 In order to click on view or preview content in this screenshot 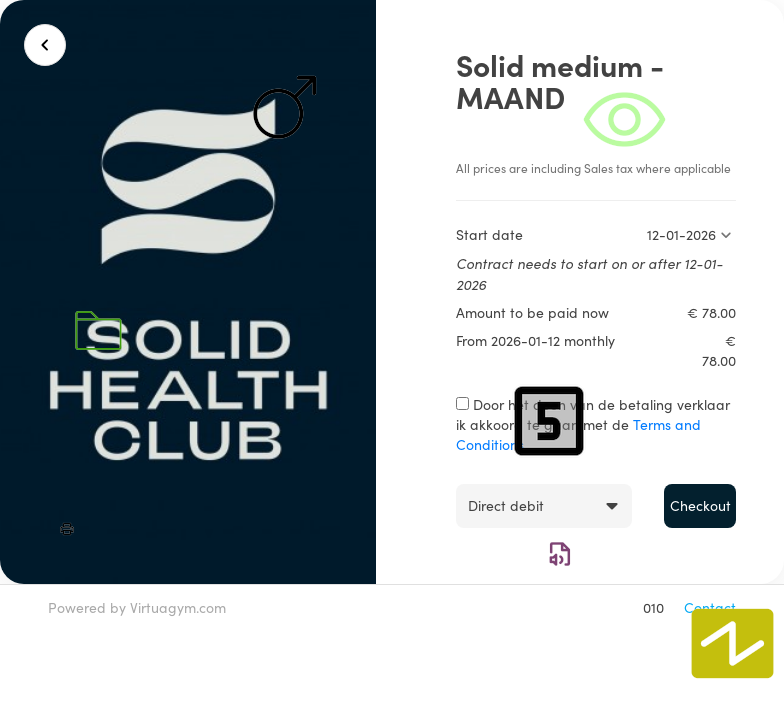, I will do `click(624, 119)`.